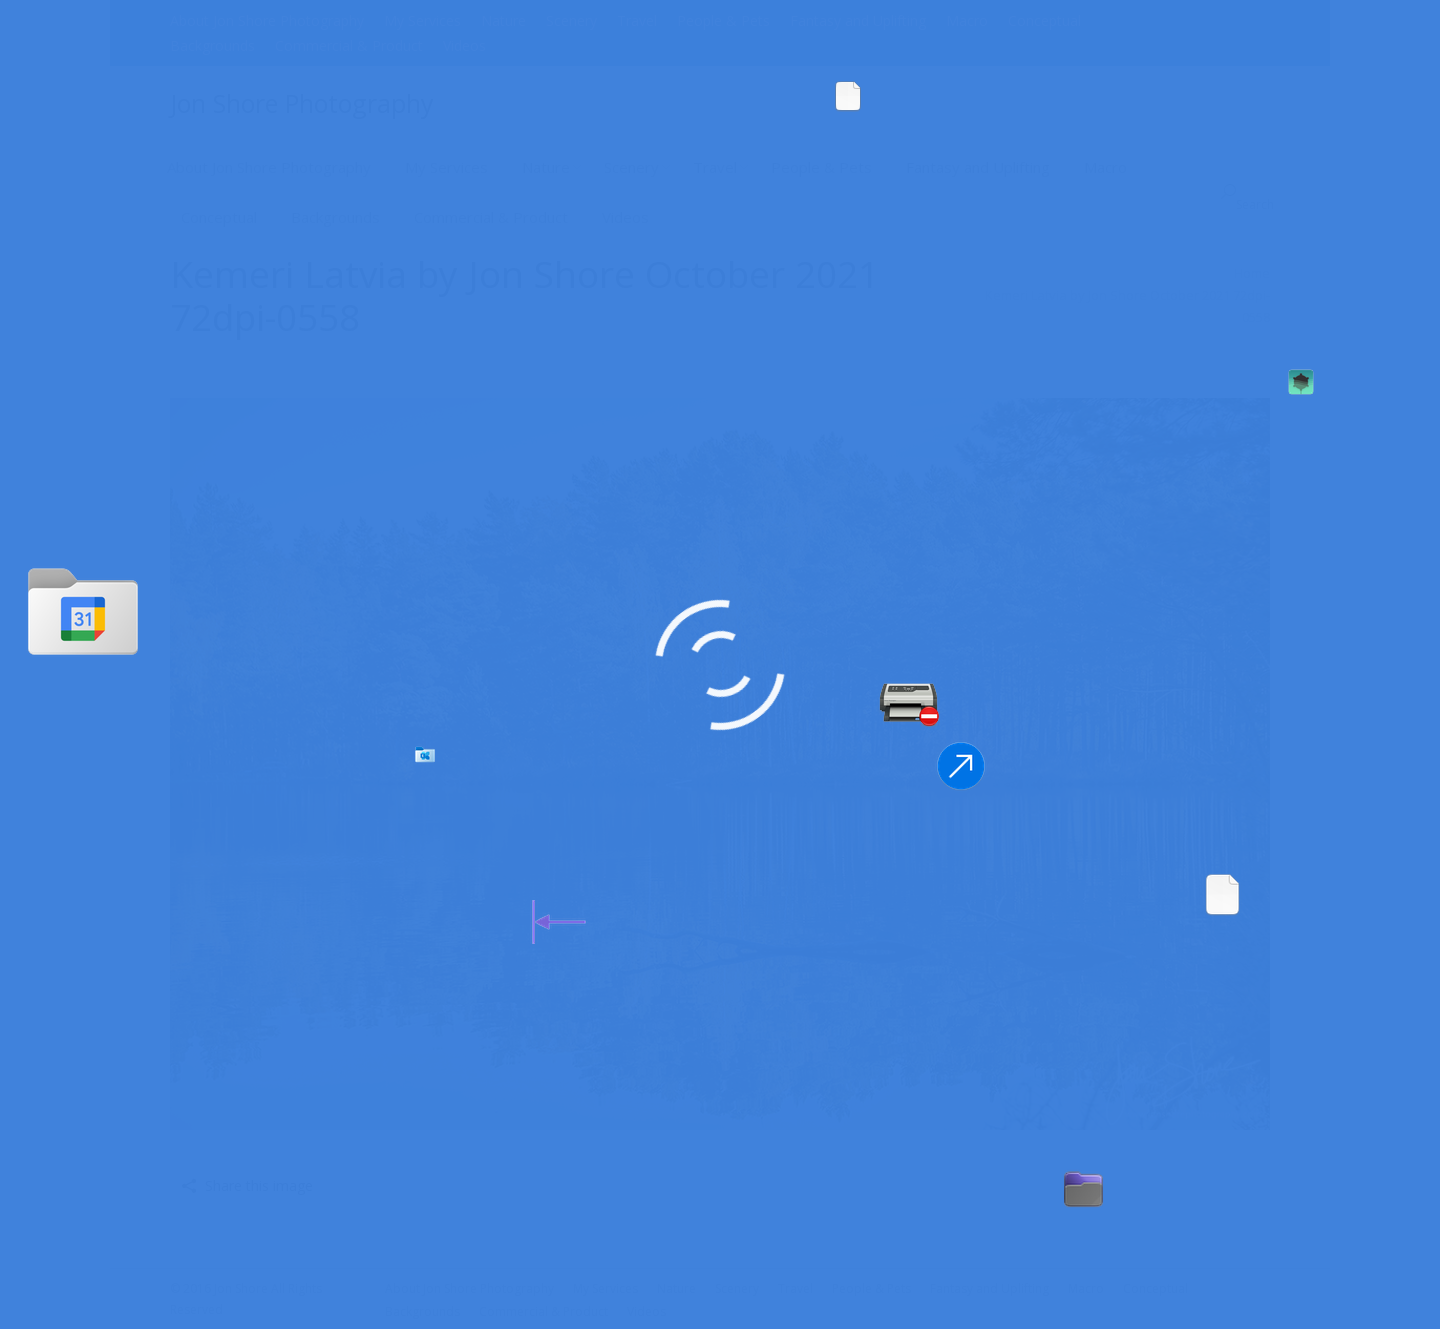  I want to click on indicates an open or expanded folder, so click(1083, 1188).